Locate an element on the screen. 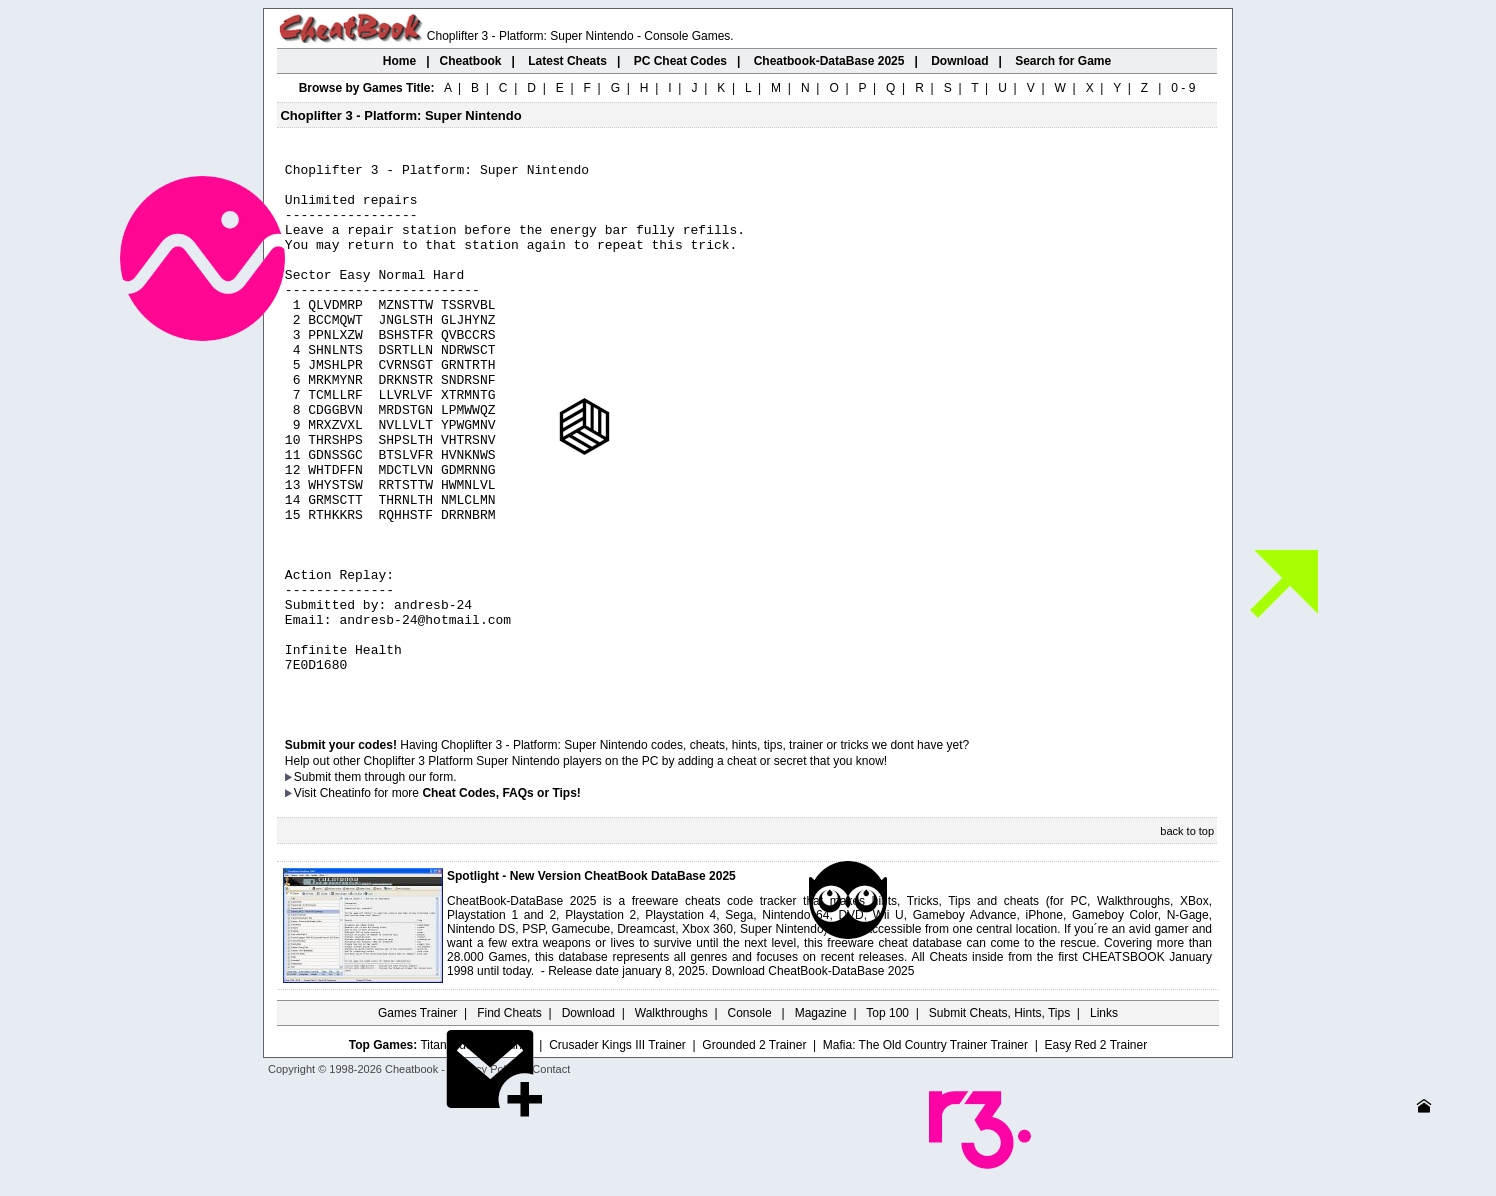  compose a new email is located at coordinates (490, 1069).